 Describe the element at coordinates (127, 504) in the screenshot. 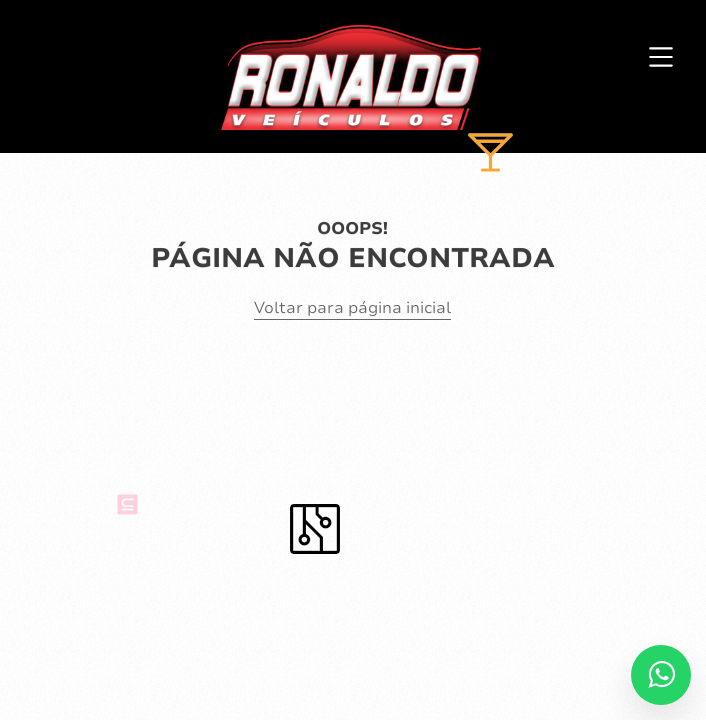

I see `indicates a subset relationship in mathematical or data contexts` at that location.